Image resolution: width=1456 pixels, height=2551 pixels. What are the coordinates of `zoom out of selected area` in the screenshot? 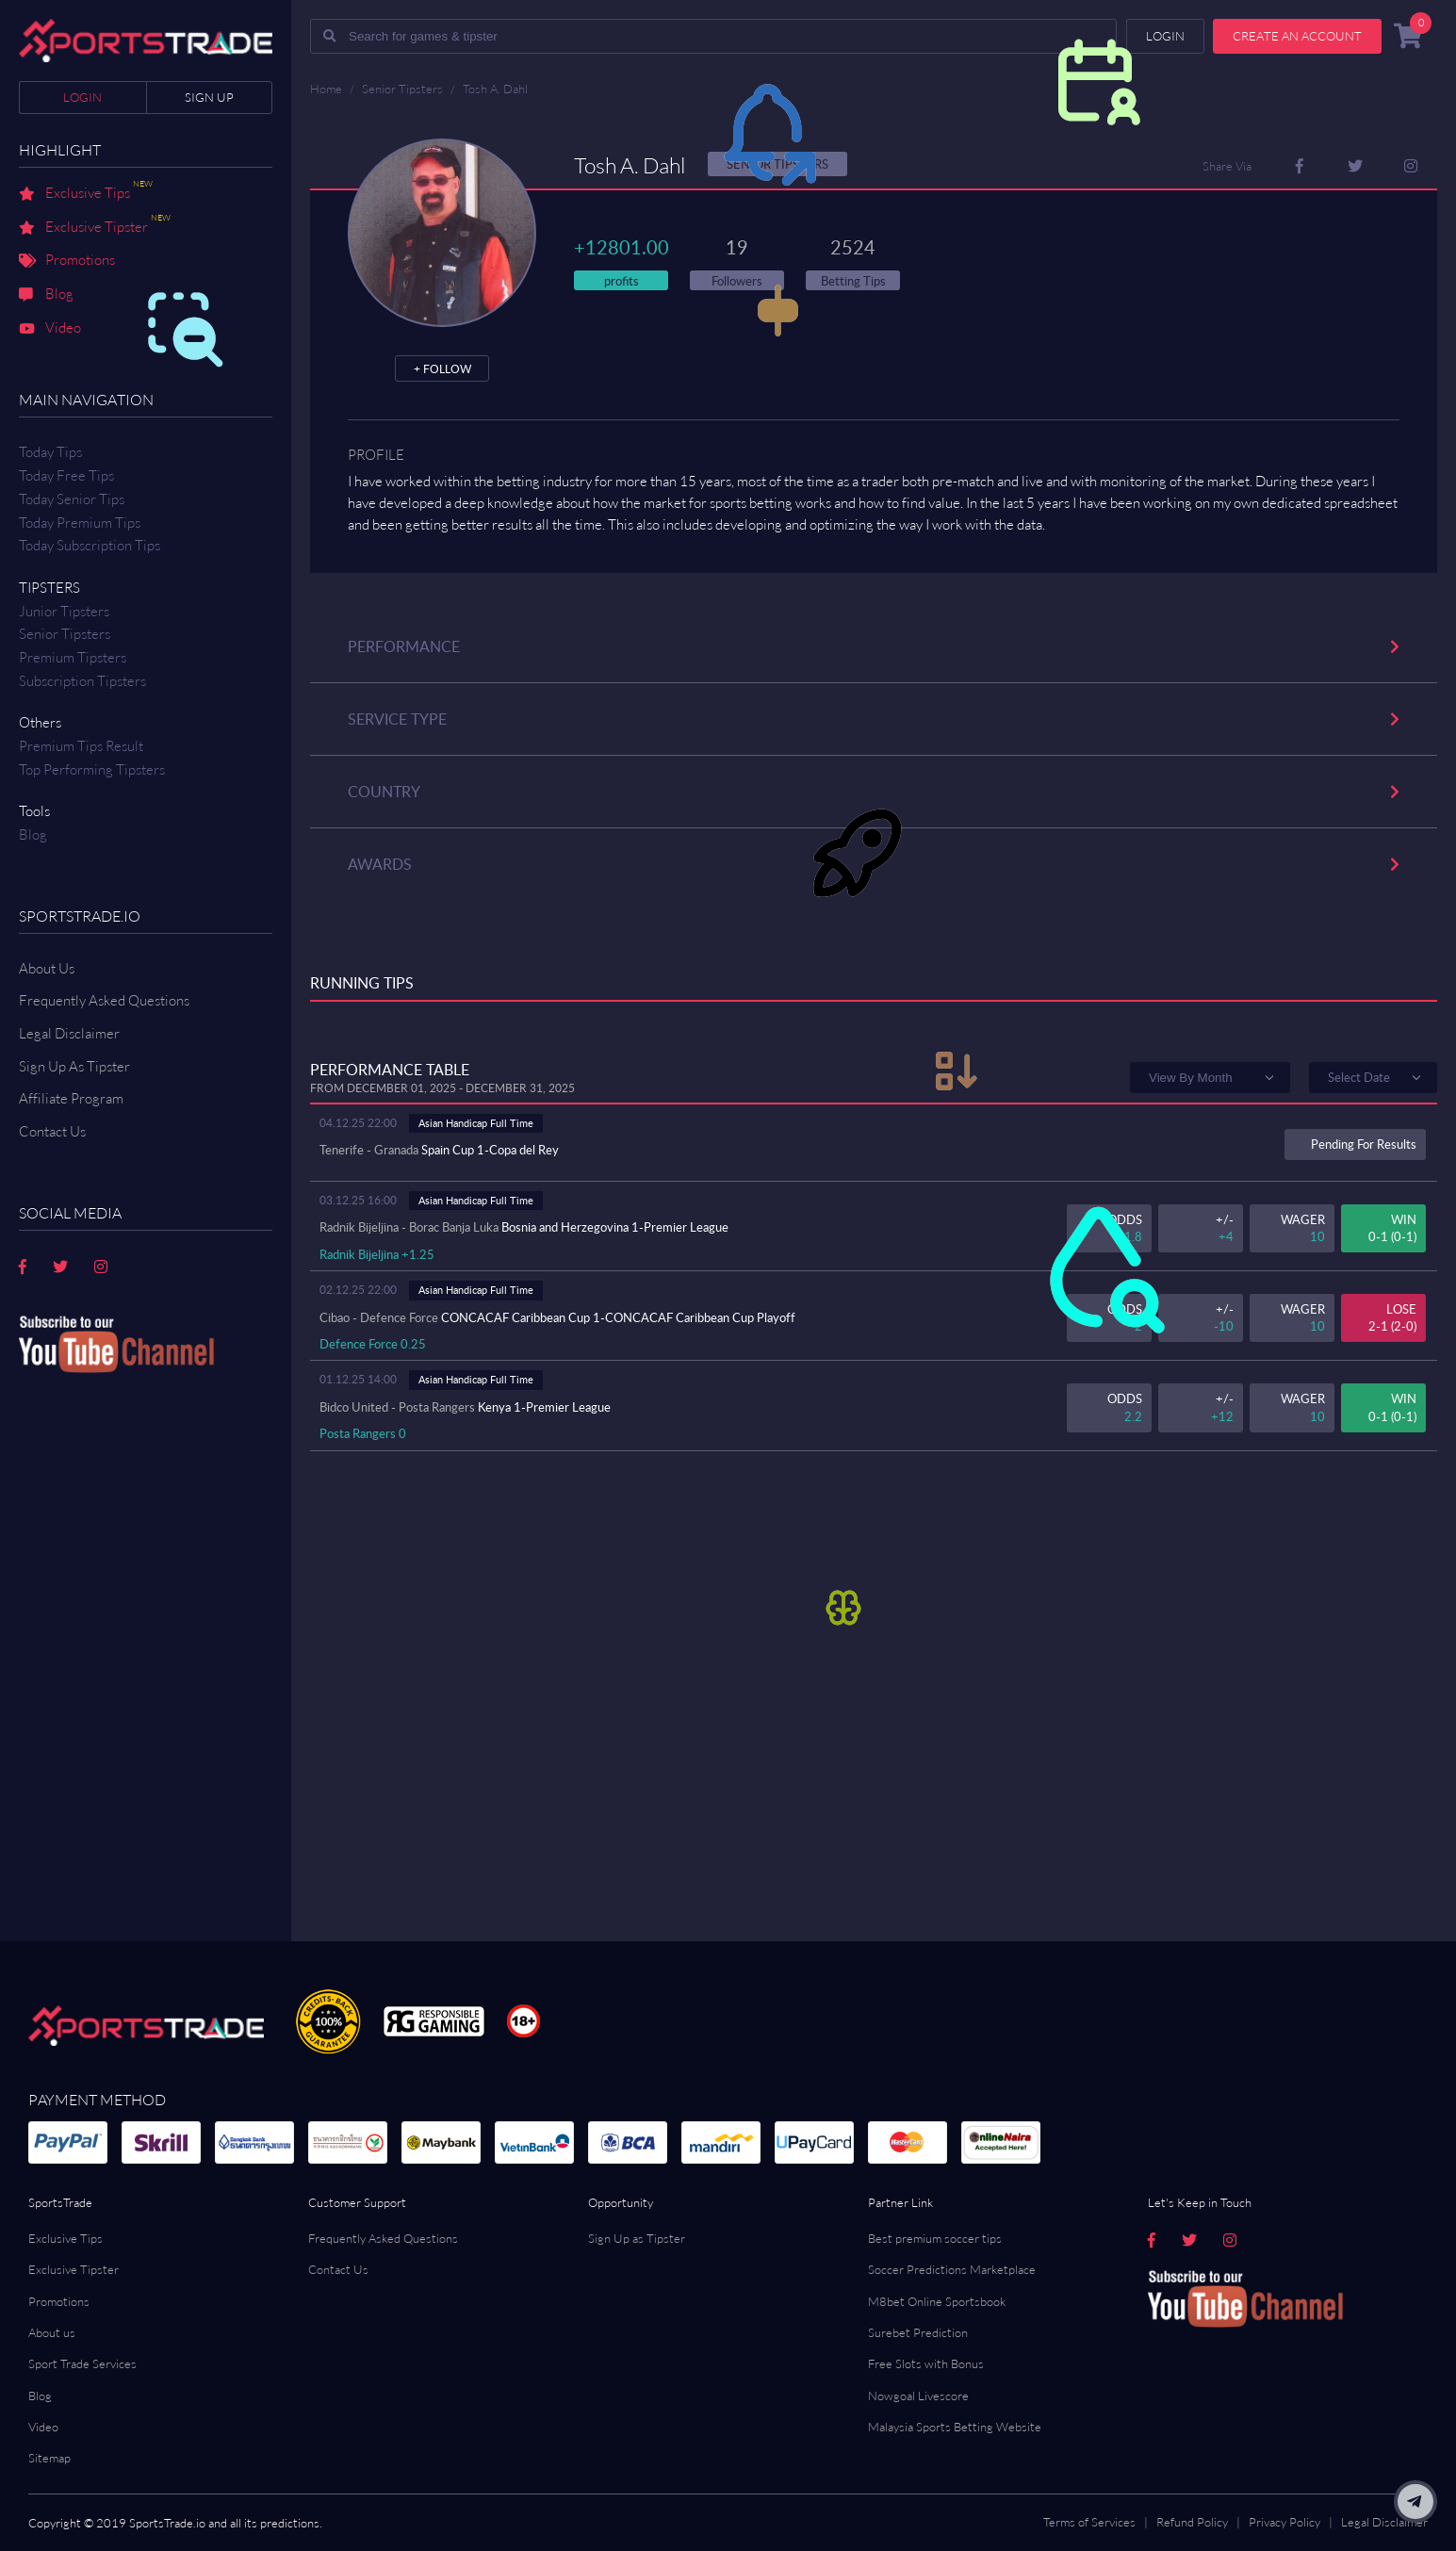 It's located at (184, 328).